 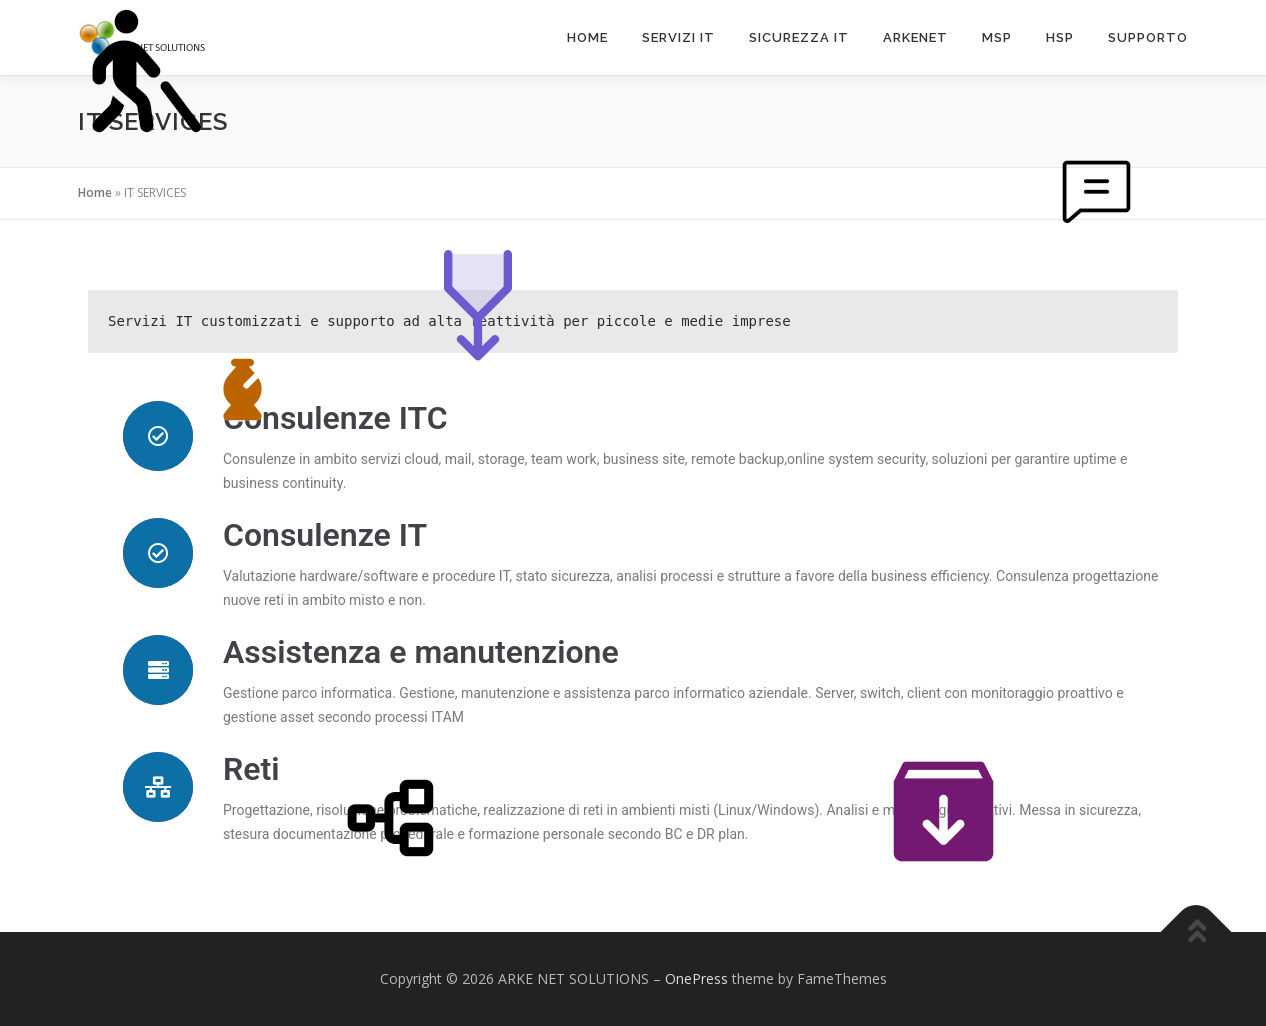 What do you see at coordinates (140, 71) in the screenshot?
I see `indicates accessibility features for visually impaired users` at bounding box center [140, 71].